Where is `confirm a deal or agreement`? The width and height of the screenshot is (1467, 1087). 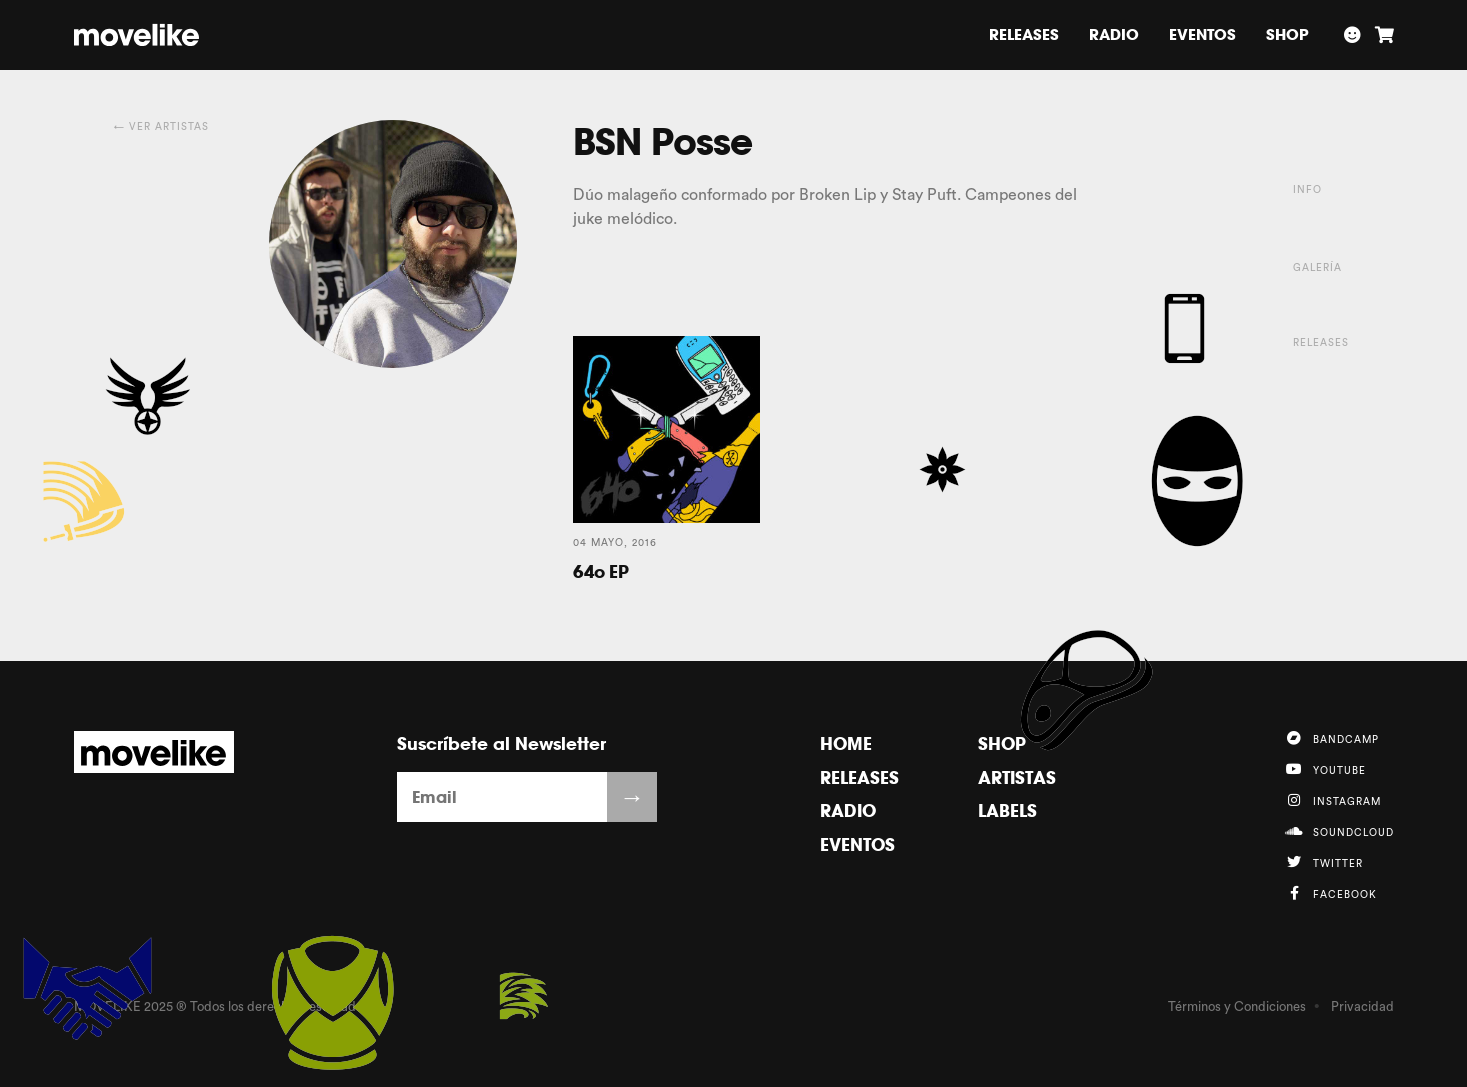 confirm a deal or agreement is located at coordinates (87, 989).